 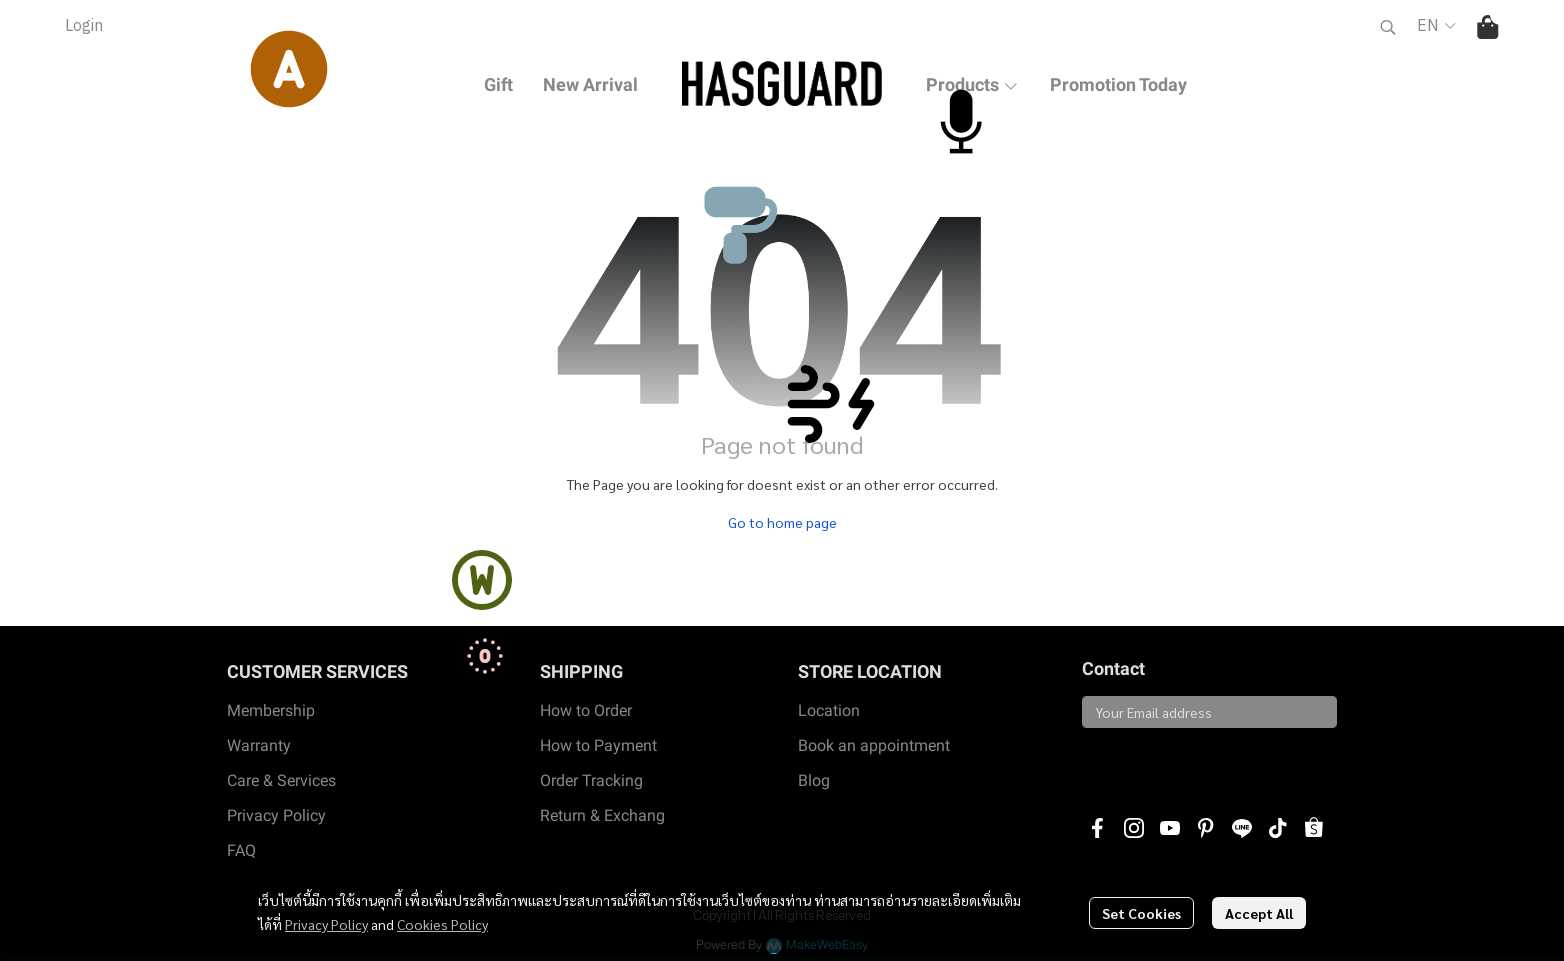 I want to click on indicates zero time elapsed or no duration, so click(x=485, y=656).